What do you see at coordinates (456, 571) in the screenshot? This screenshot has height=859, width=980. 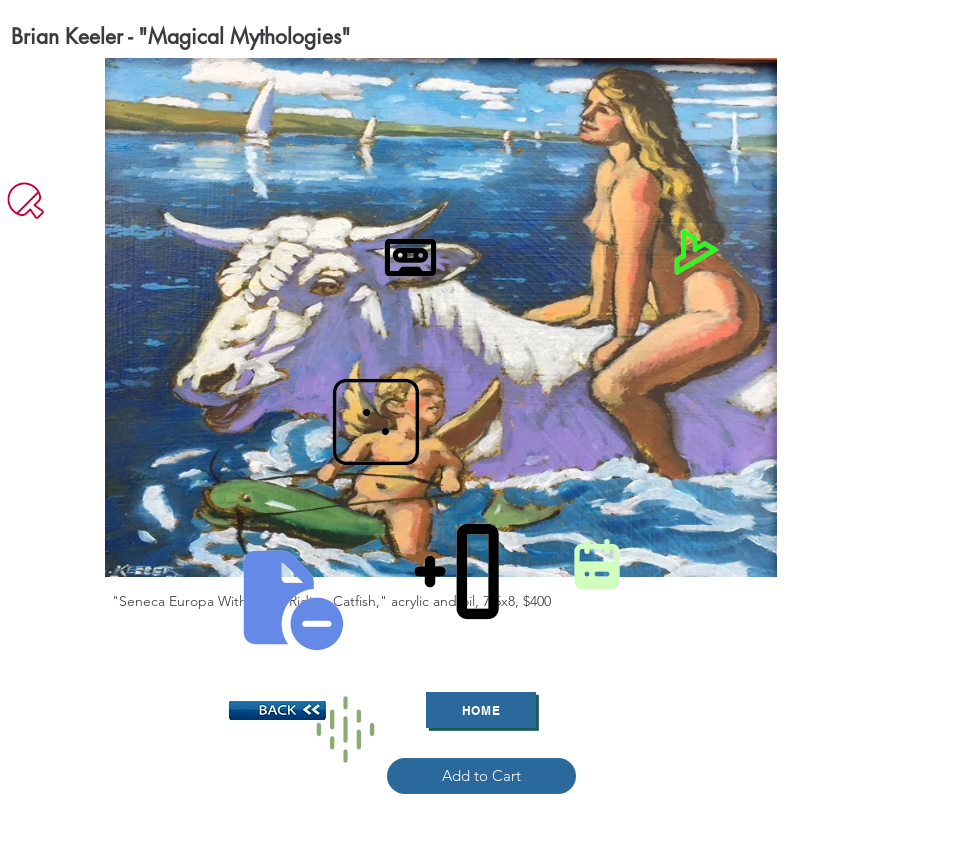 I see `insert a new column to the left` at bounding box center [456, 571].